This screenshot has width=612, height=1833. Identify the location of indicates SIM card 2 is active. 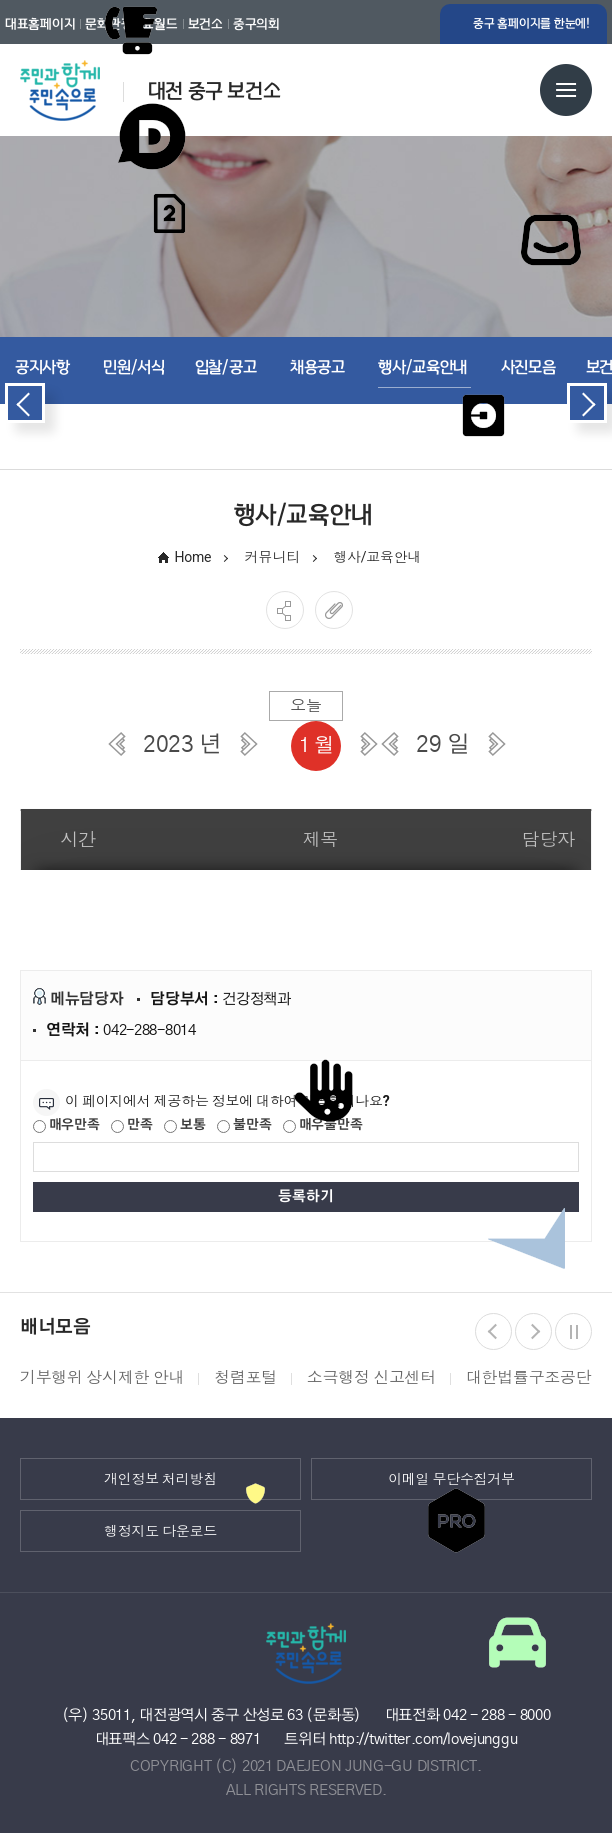
(169, 213).